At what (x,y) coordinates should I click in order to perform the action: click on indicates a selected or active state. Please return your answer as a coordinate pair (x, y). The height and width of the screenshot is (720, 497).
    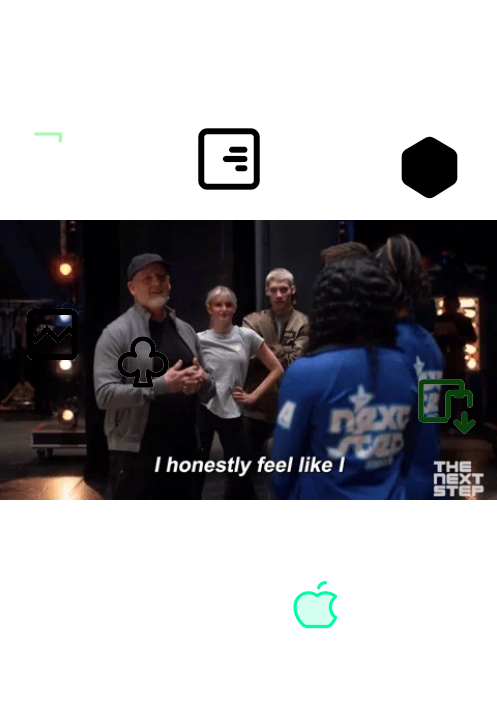
    Looking at the image, I should click on (429, 167).